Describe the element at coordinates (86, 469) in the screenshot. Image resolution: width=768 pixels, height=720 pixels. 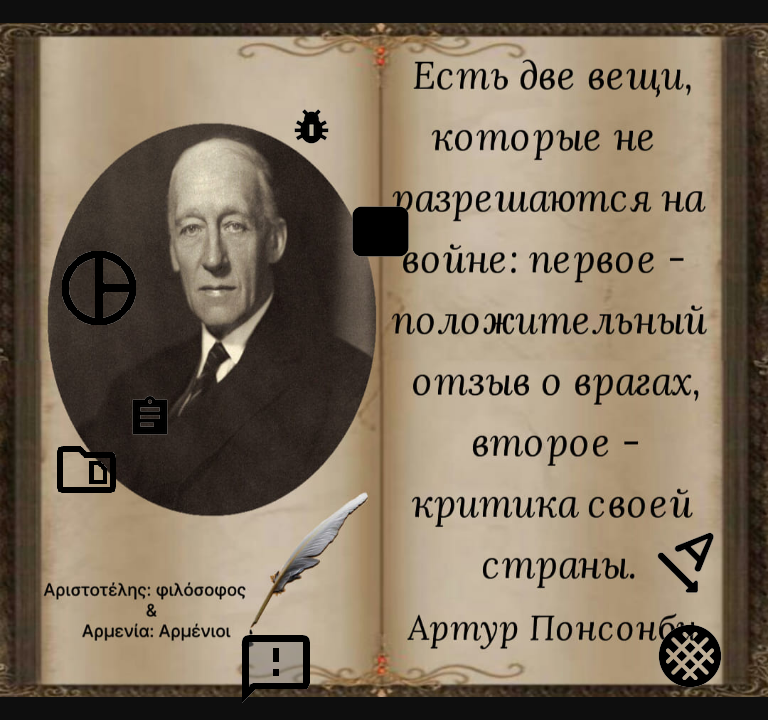
I see `access saved code snippets` at that location.